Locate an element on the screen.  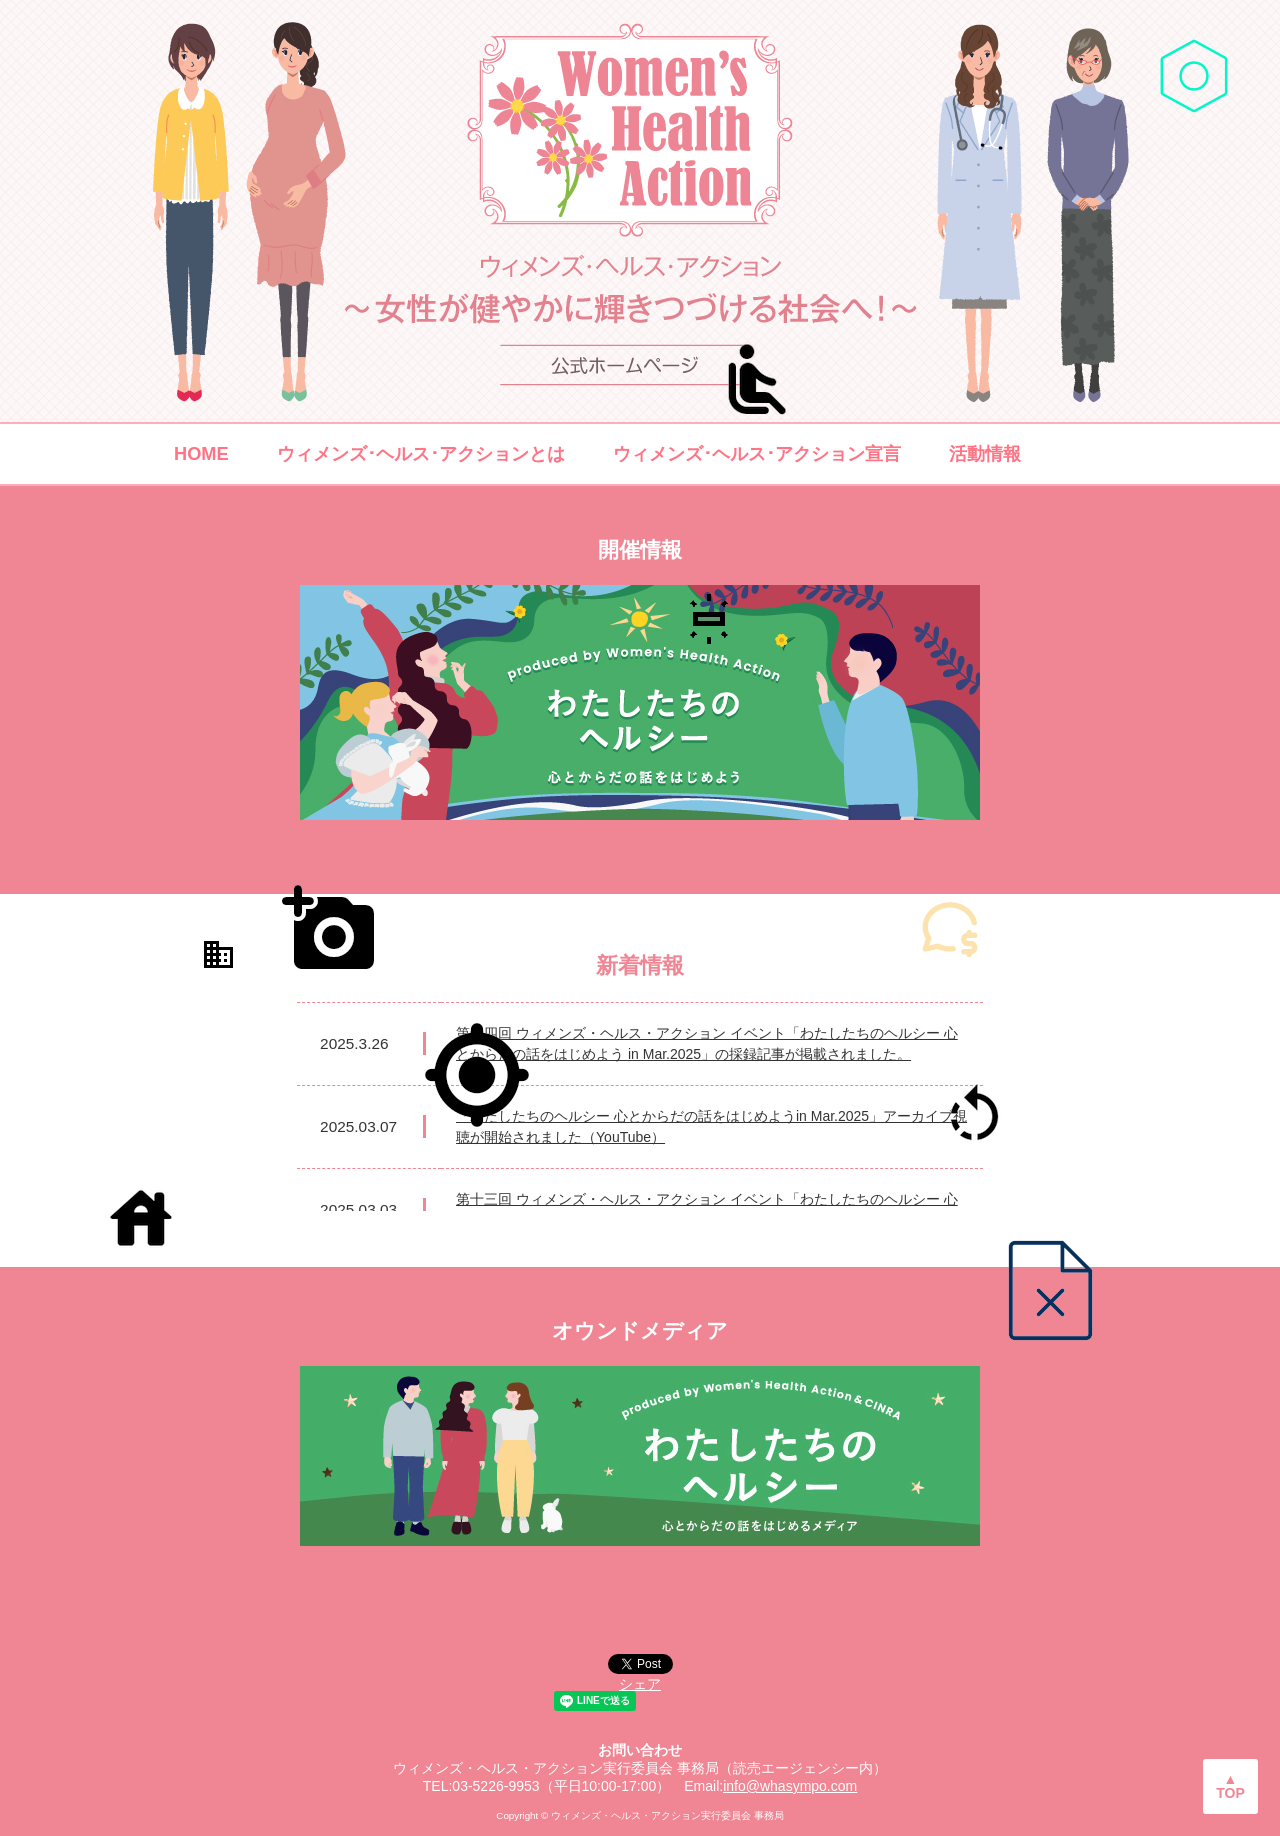
adjust panel light or display brightness is located at coordinates (709, 619).